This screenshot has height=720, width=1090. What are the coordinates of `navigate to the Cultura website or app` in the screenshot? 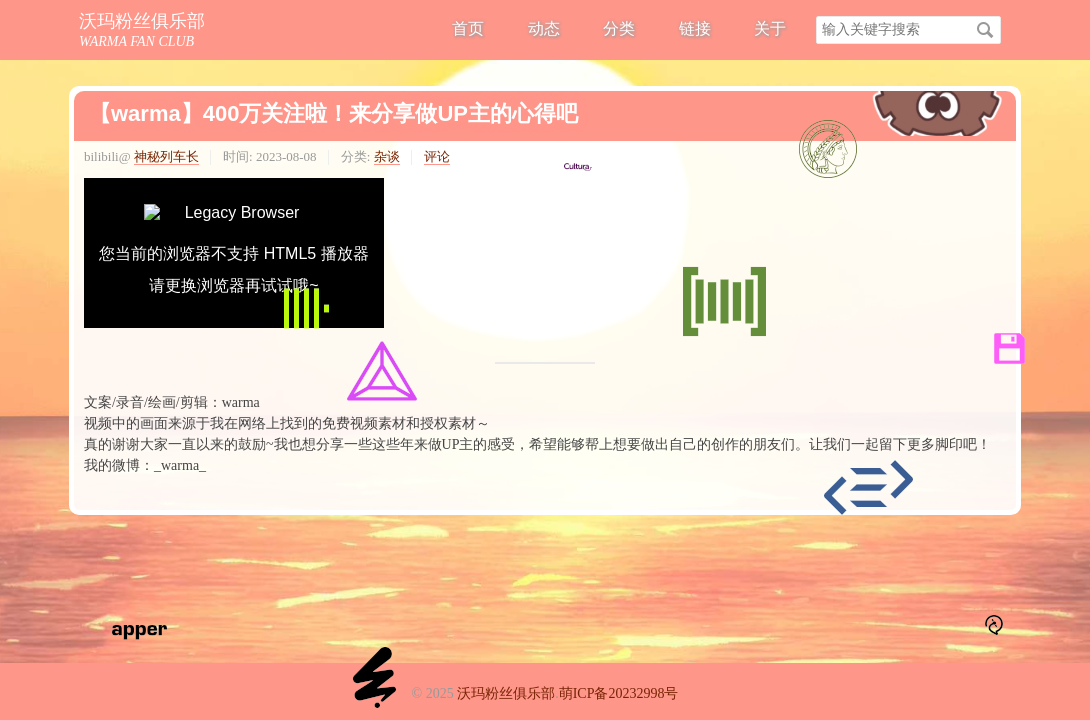 It's located at (578, 167).